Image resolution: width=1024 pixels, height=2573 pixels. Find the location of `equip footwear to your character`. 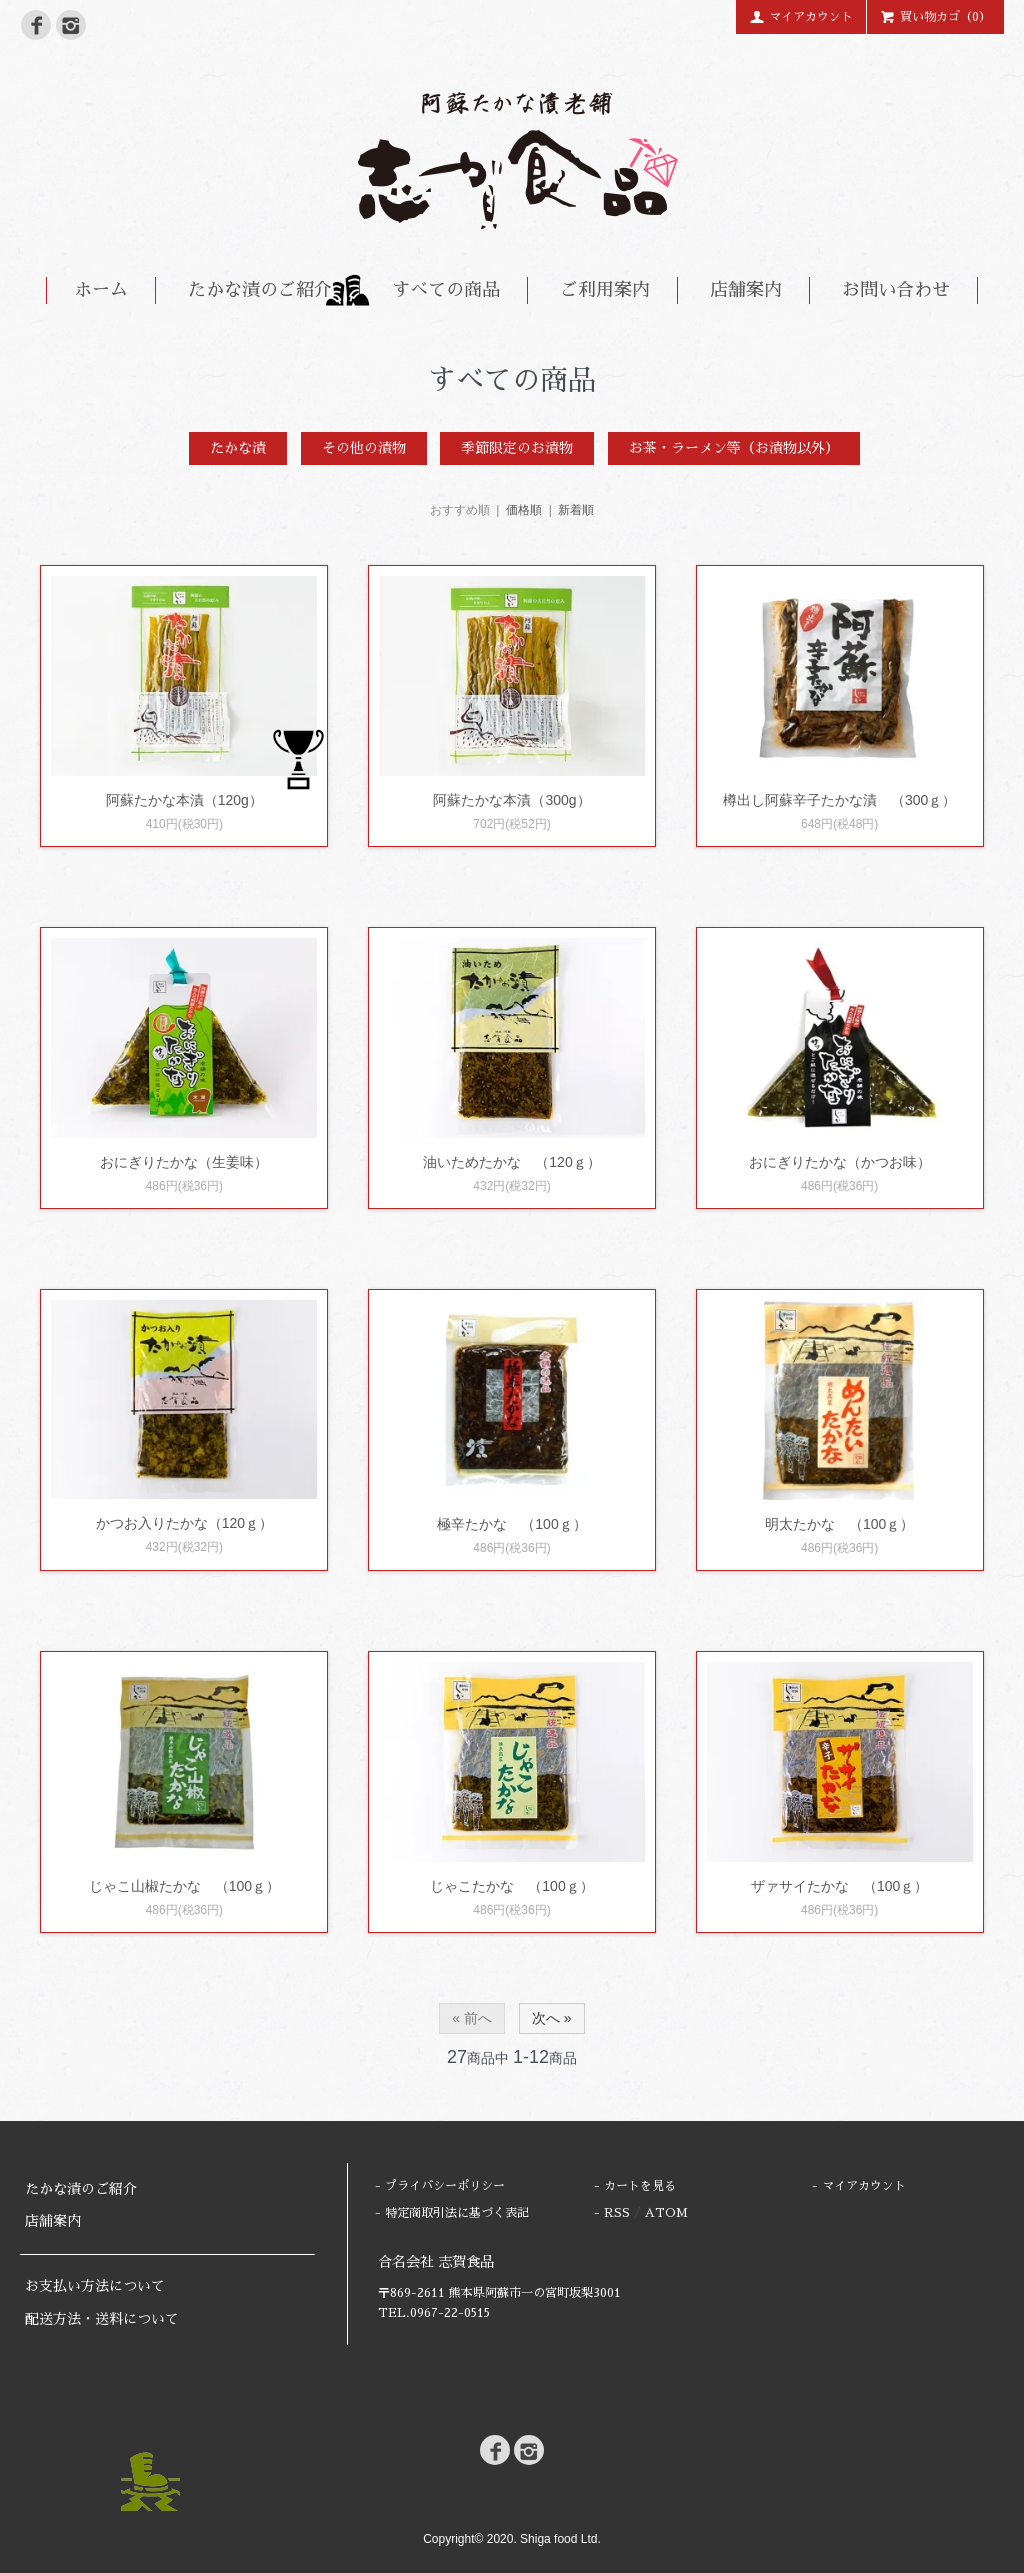

equip footwear to your character is located at coordinates (347, 290).